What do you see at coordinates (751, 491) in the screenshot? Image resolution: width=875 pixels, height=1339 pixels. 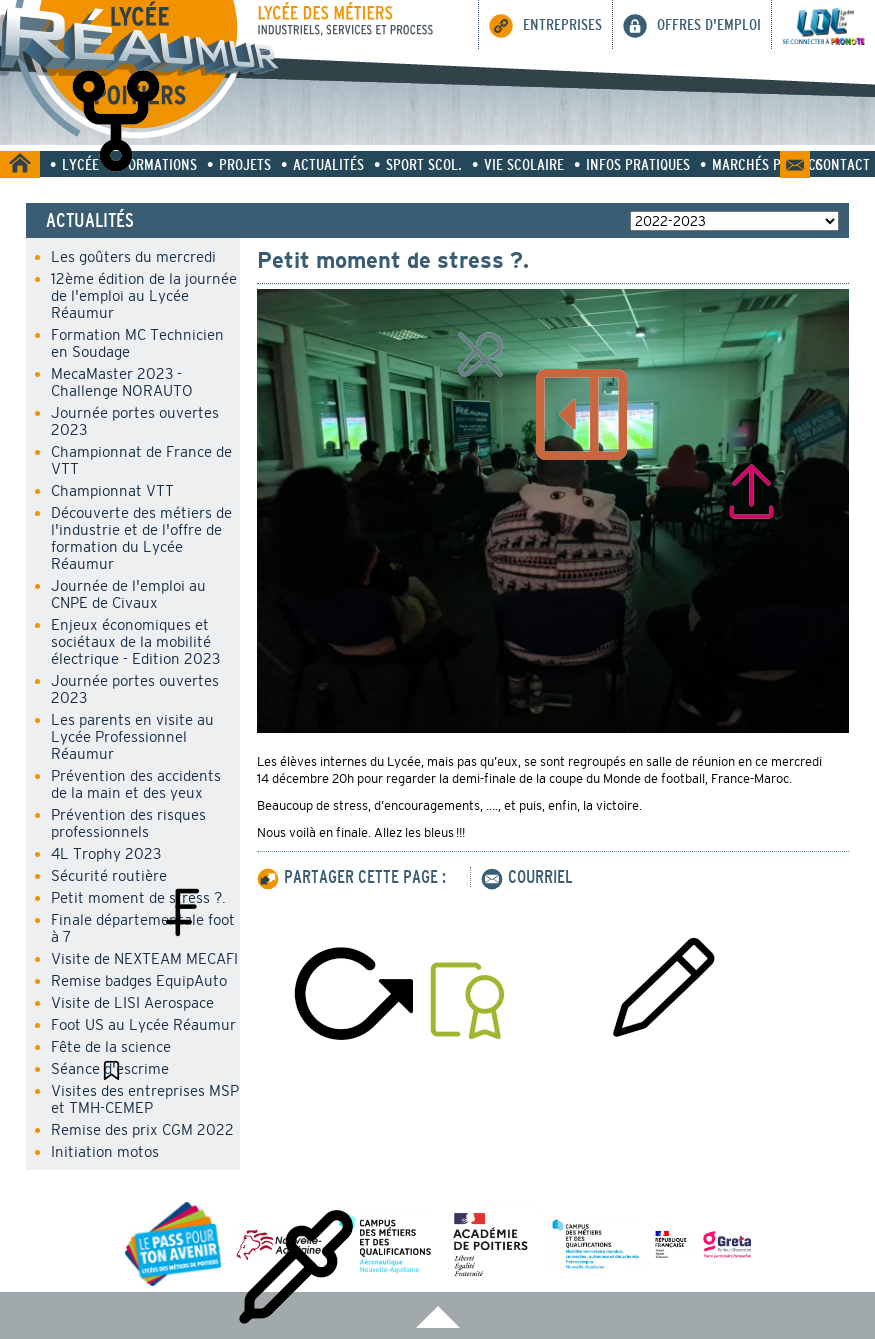 I see `upload a file or document` at bounding box center [751, 491].